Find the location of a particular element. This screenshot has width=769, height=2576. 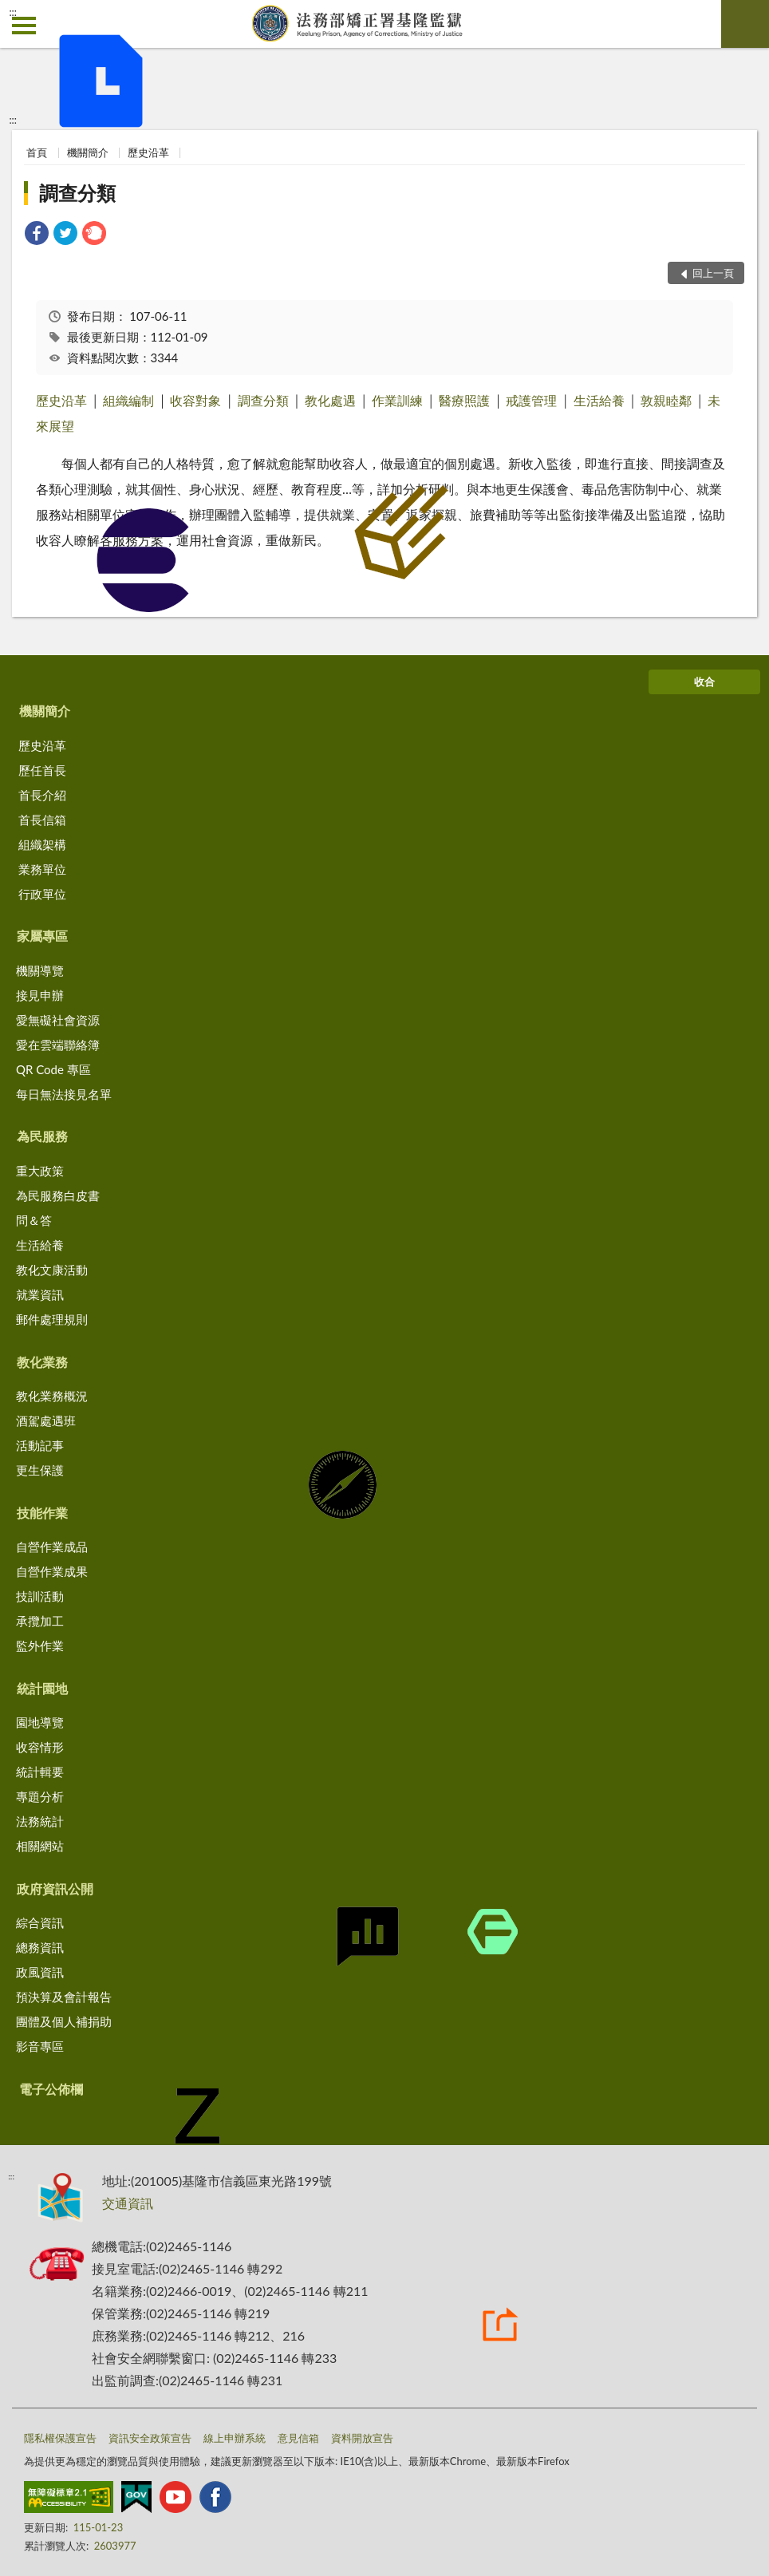

iced framework logo is located at coordinates (401, 532).